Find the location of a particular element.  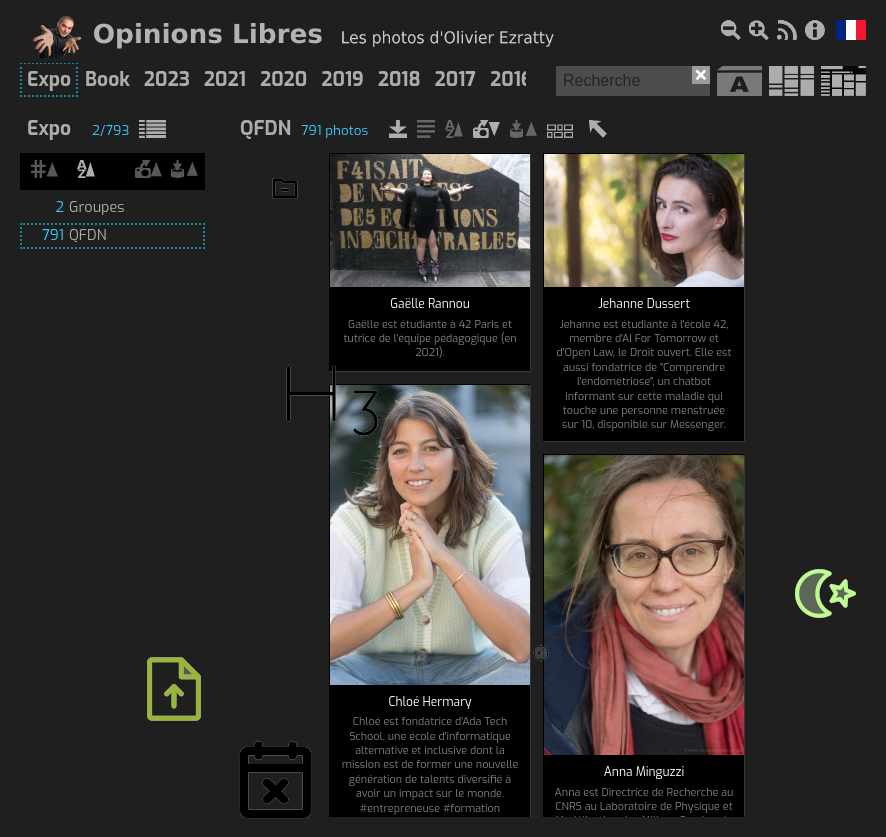

remove a folder is located at coordinates (285, 188).